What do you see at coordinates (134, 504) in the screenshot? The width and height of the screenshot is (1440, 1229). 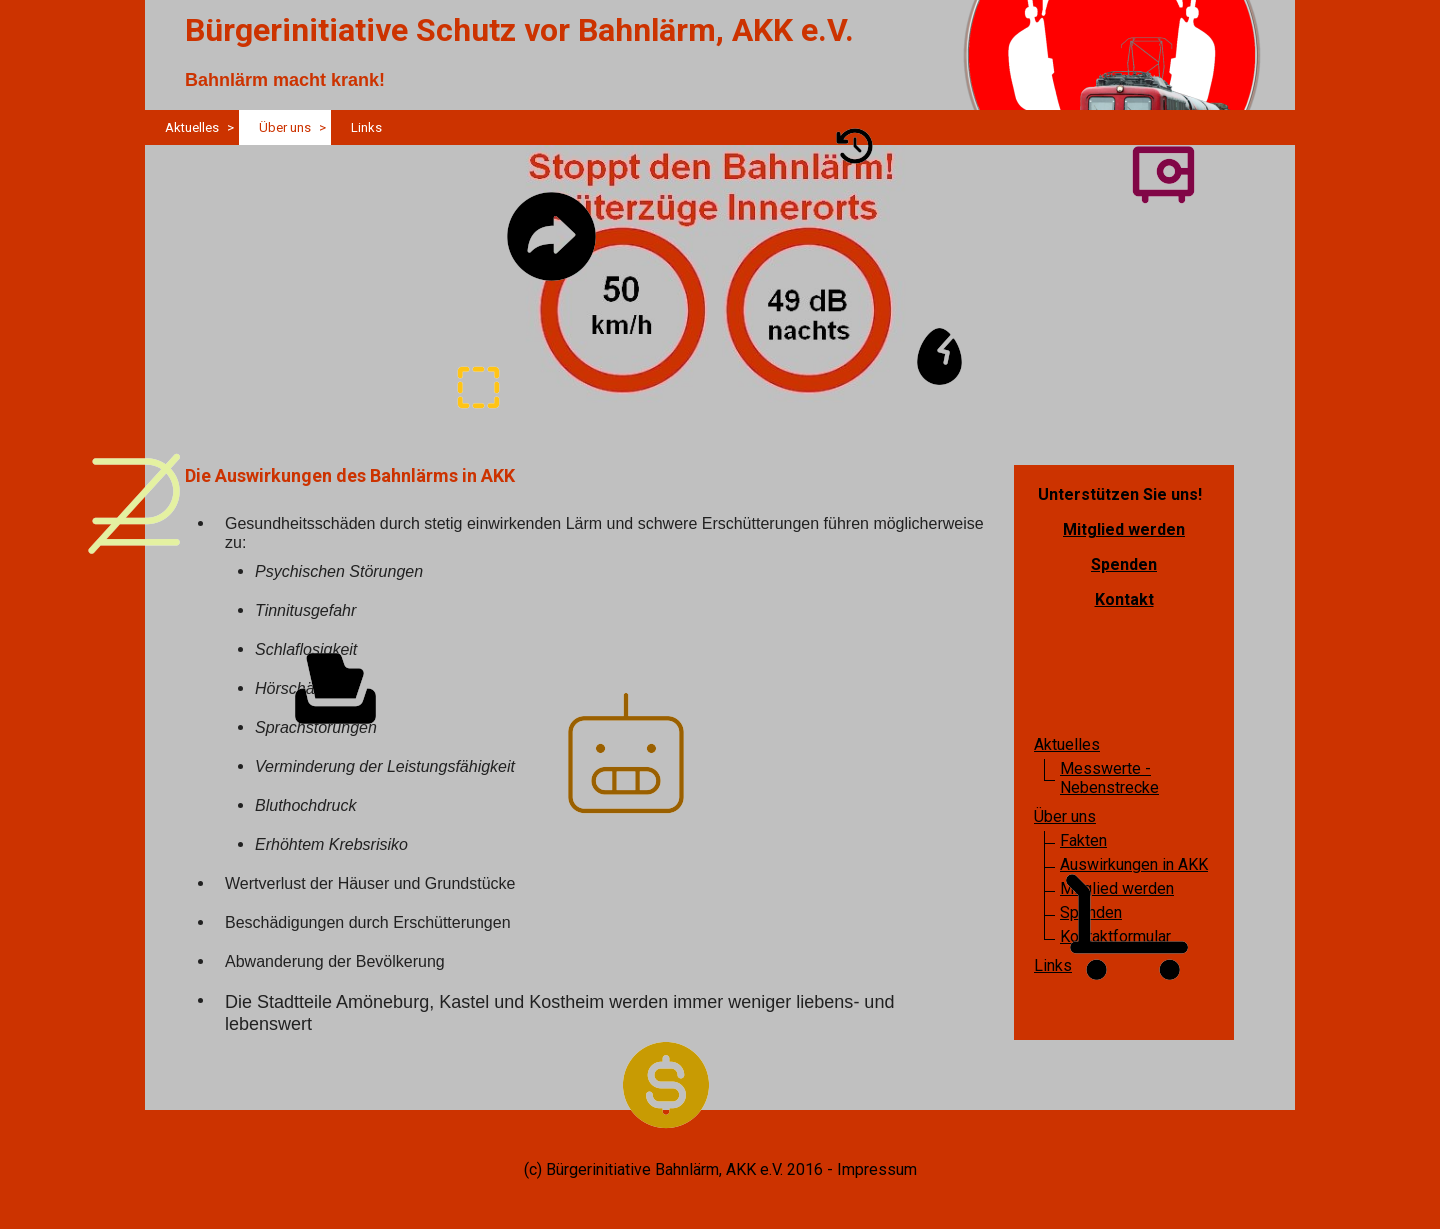 I see `indicates "not superset of" mathematical relationship` at bounding box center [134, 504].